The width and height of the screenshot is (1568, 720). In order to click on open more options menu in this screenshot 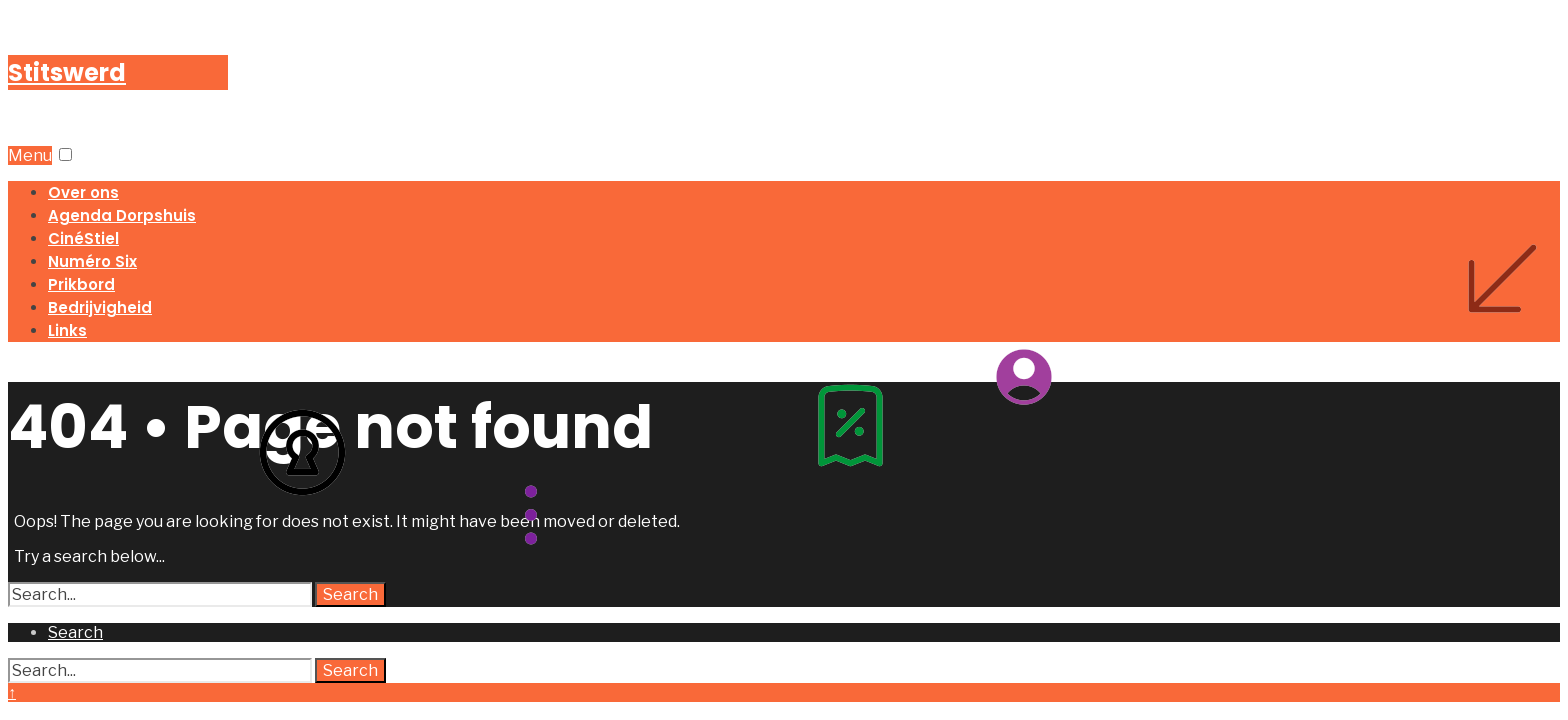, I will do `click(531, 515)`.